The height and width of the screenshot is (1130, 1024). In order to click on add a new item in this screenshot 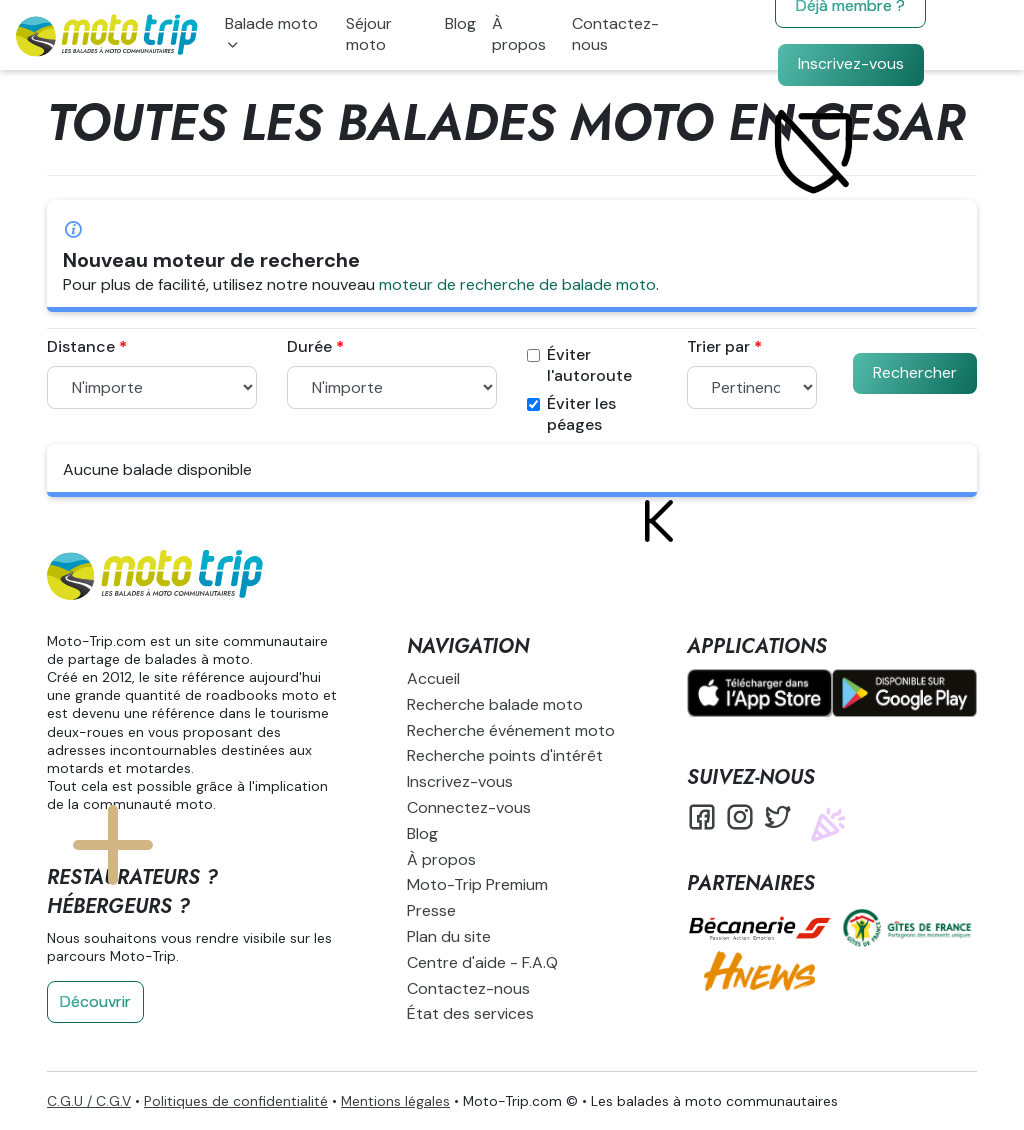, I will do `click(113, 845)`.